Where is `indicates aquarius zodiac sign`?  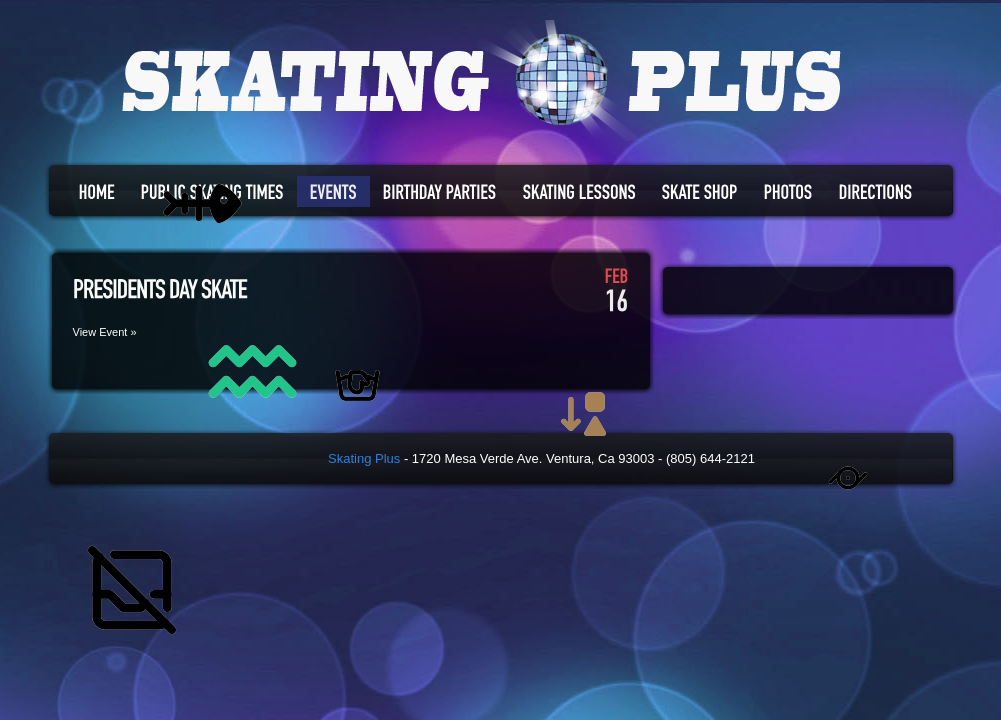 indicates aquarius zodiac sign is located at coordinates (252, 371).